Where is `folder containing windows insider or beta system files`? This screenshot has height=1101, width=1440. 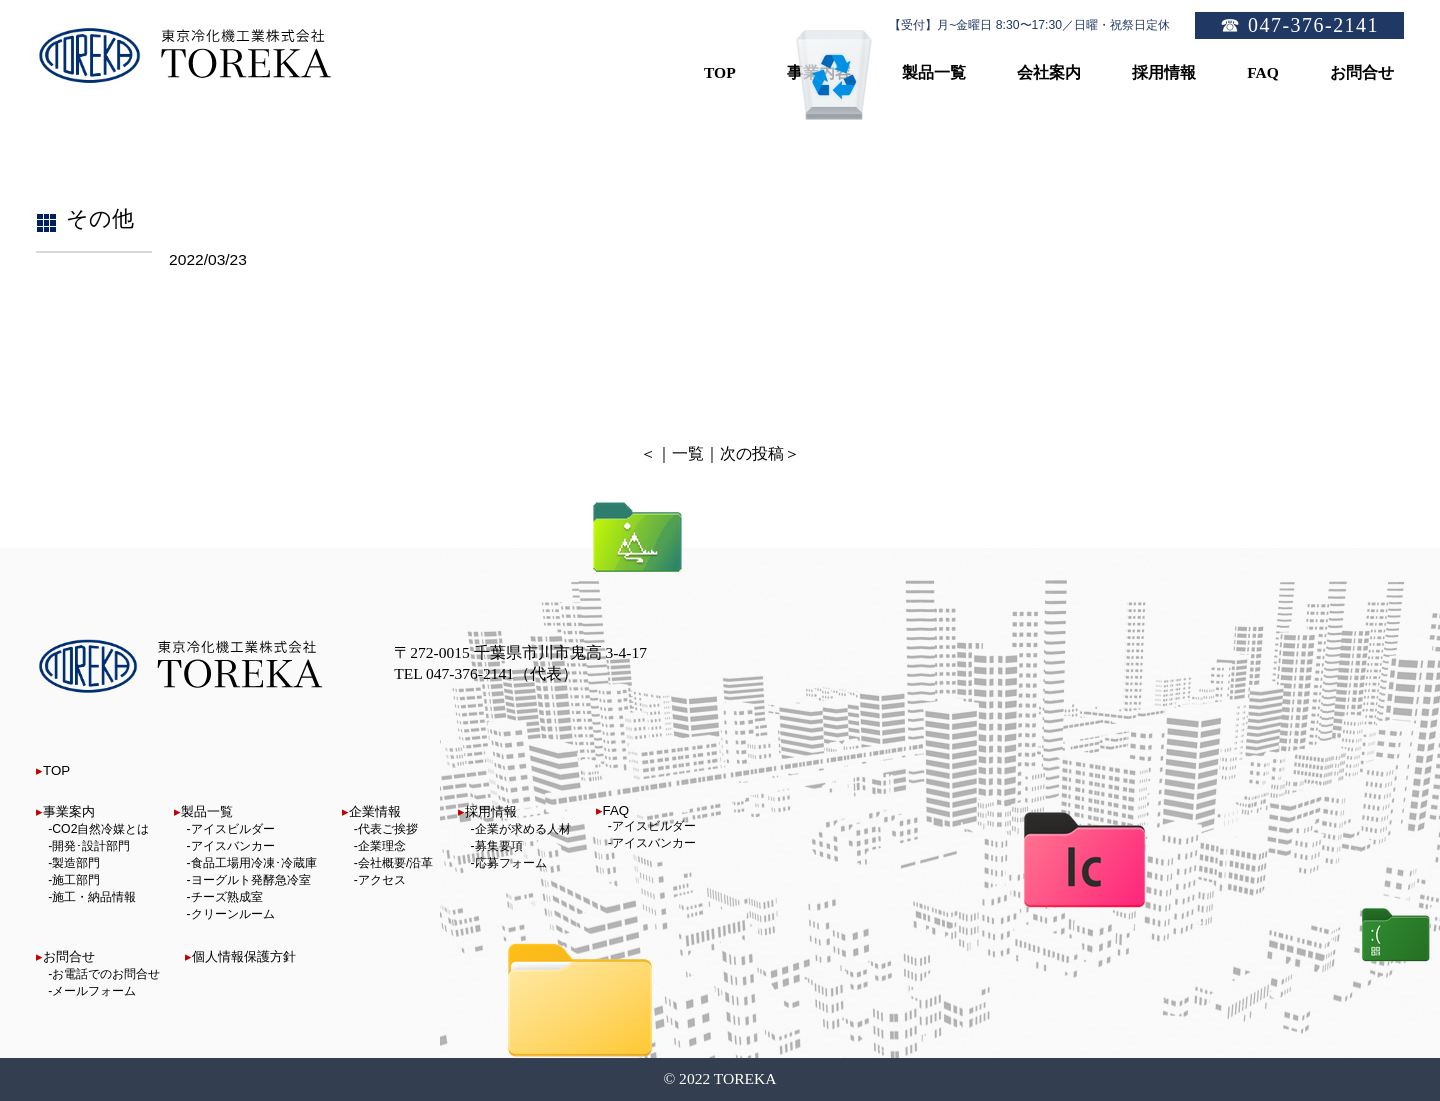
folder containing windows insider or beta system files is located at coordinates (1395, 936).